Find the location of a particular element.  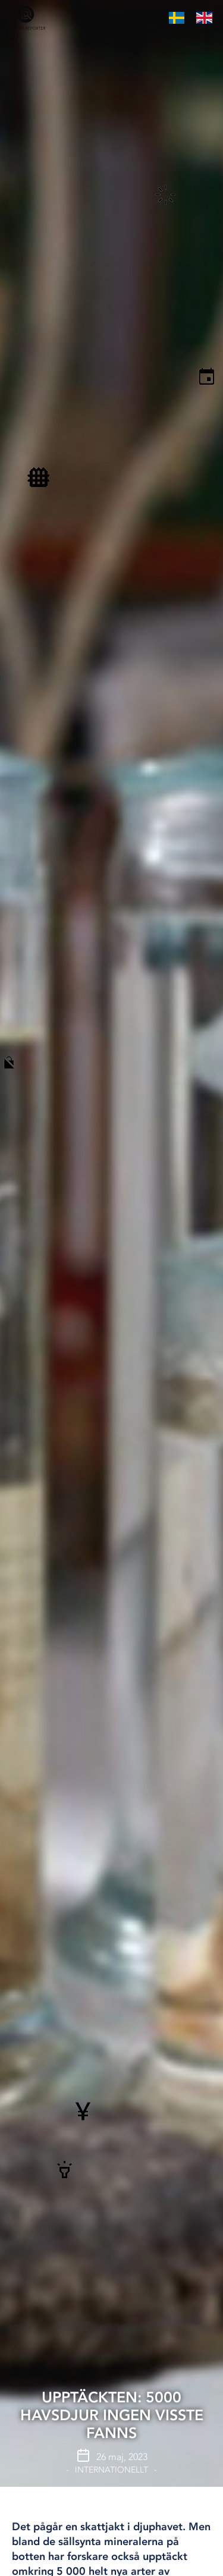

indicates Japanese yen currency is located at coordinates (83, 2111).